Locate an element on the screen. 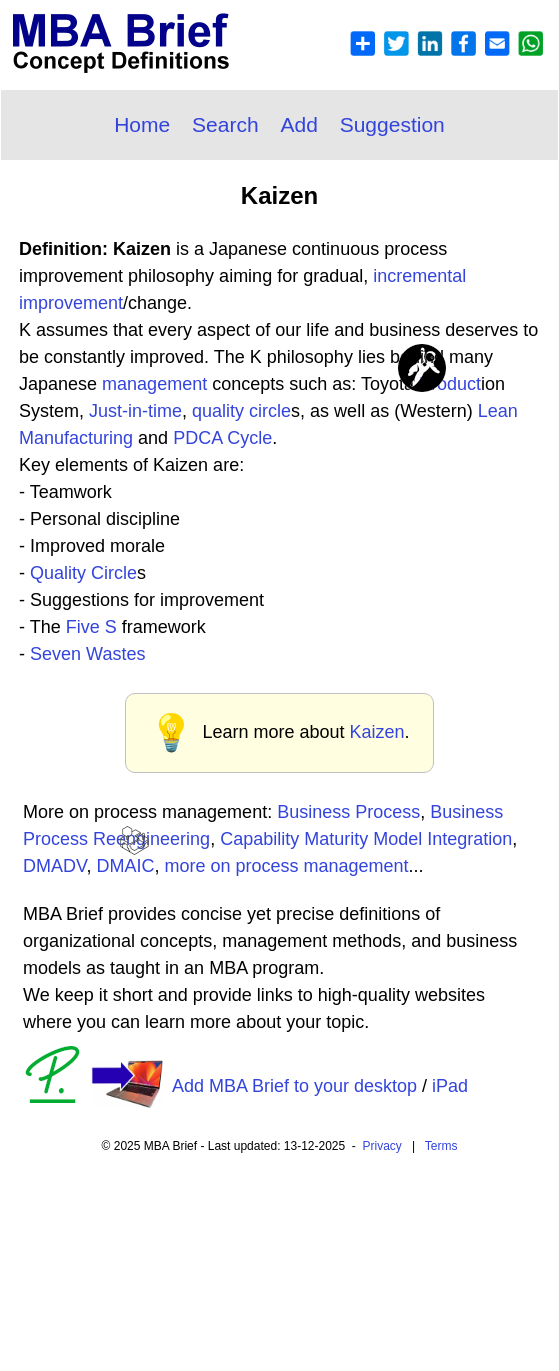 The width and height of the screenshot is (559, 1371). launch minetest game is located at coordinates (134, 840).